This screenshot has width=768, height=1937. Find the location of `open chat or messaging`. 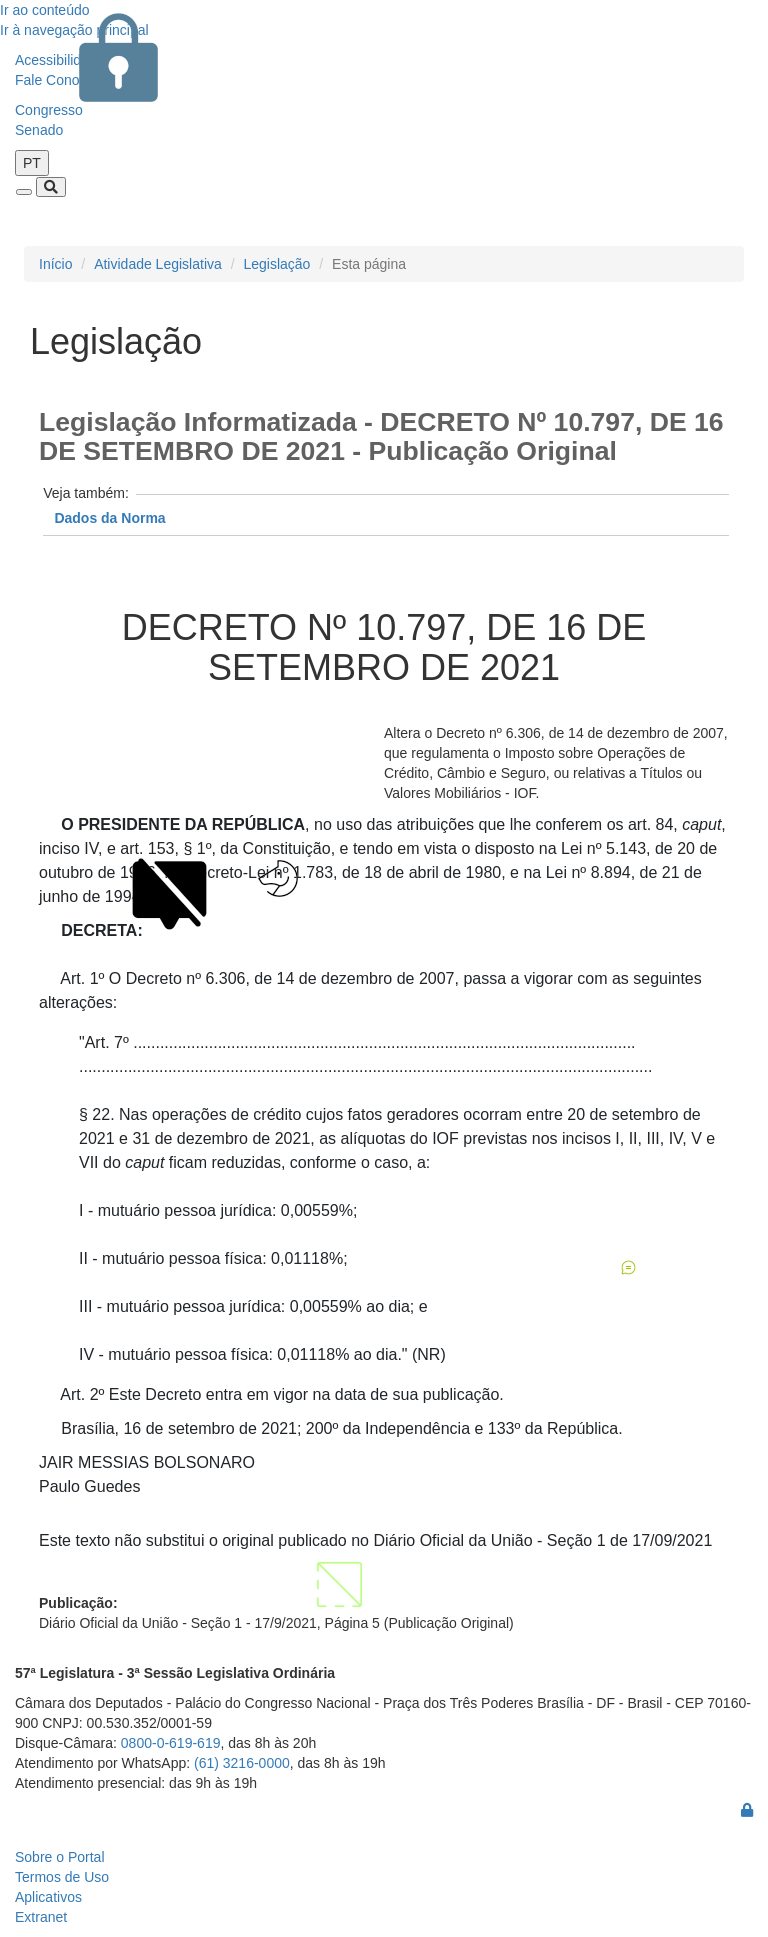

open chat or messaging is located at coordinates (628, 1267).